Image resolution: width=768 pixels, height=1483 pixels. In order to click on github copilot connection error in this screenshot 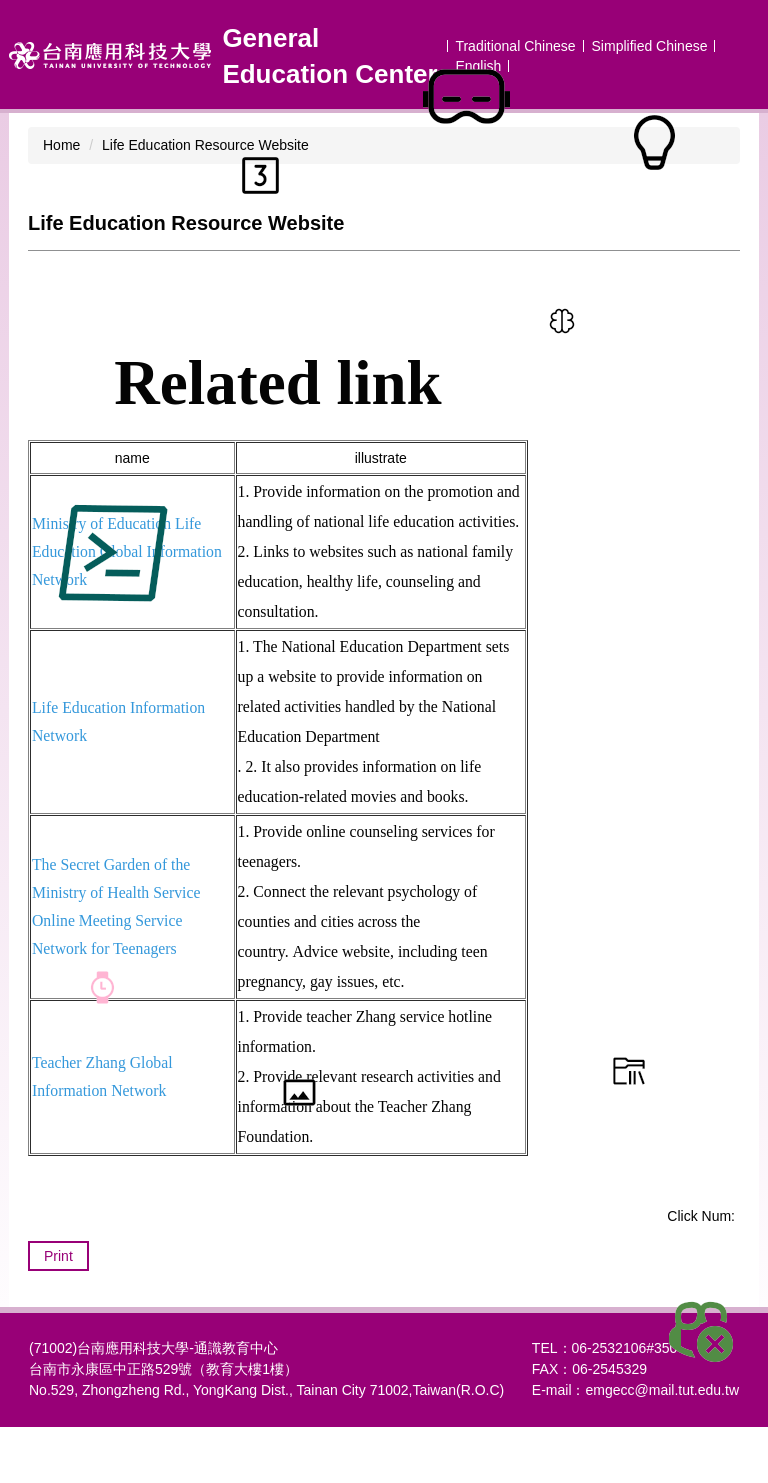, I will do `click(701, 1330)`.